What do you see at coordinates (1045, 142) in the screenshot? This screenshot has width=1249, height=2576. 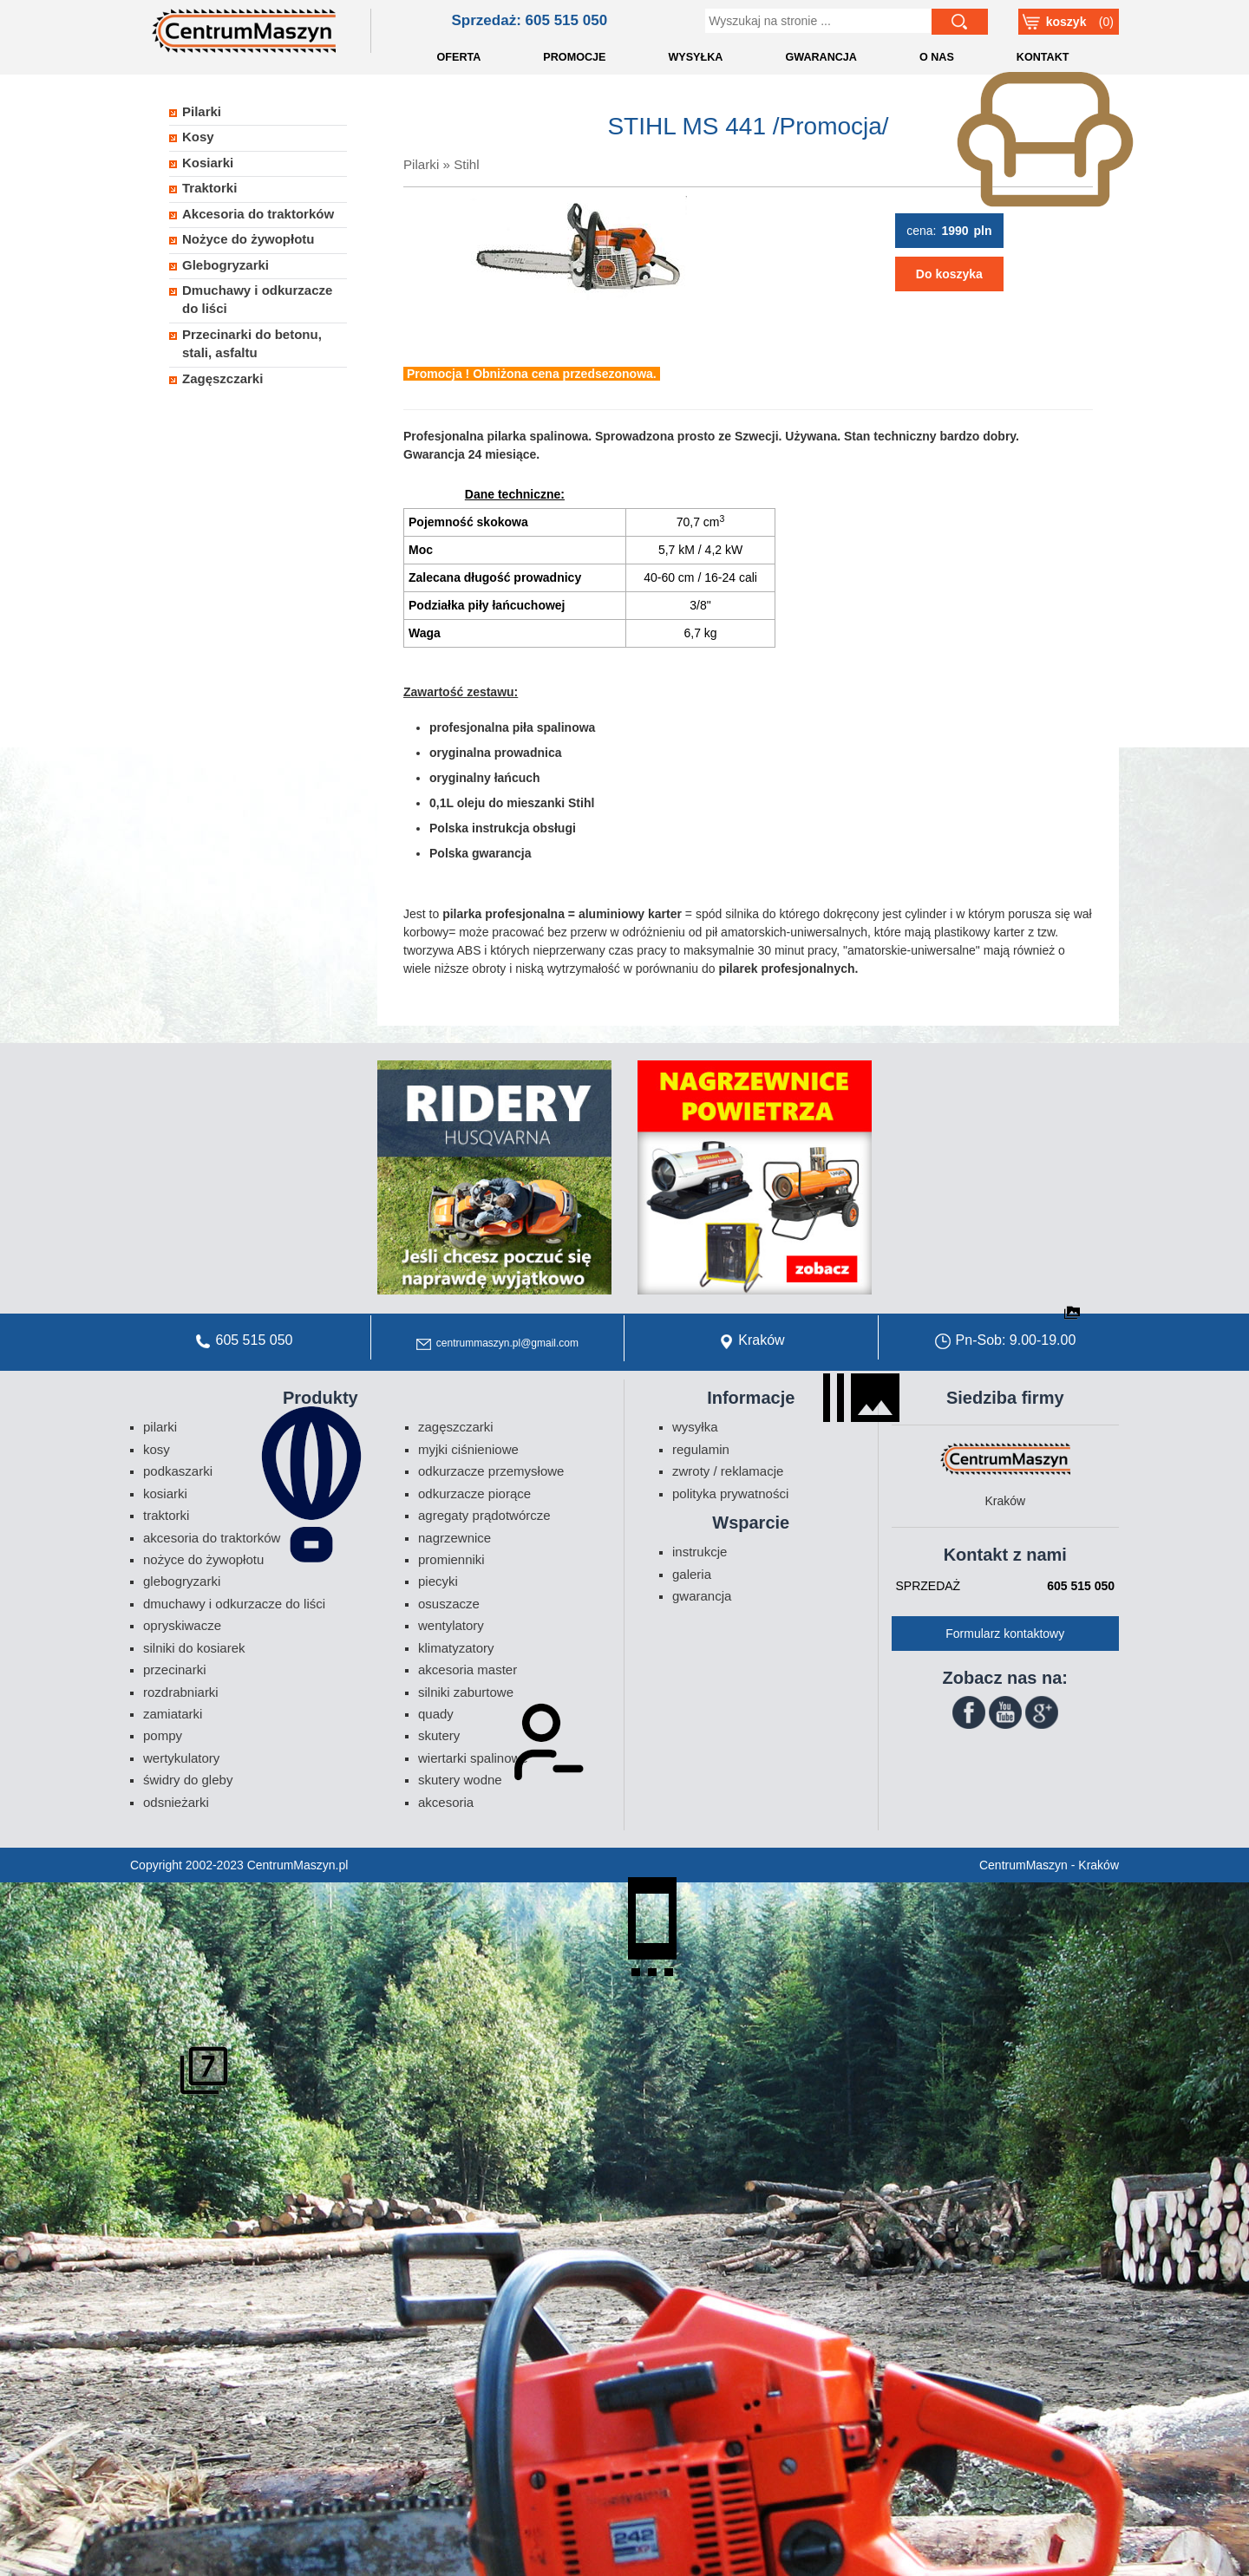 I see `browse furniture or home decor` at bounding box center [1045, 142].